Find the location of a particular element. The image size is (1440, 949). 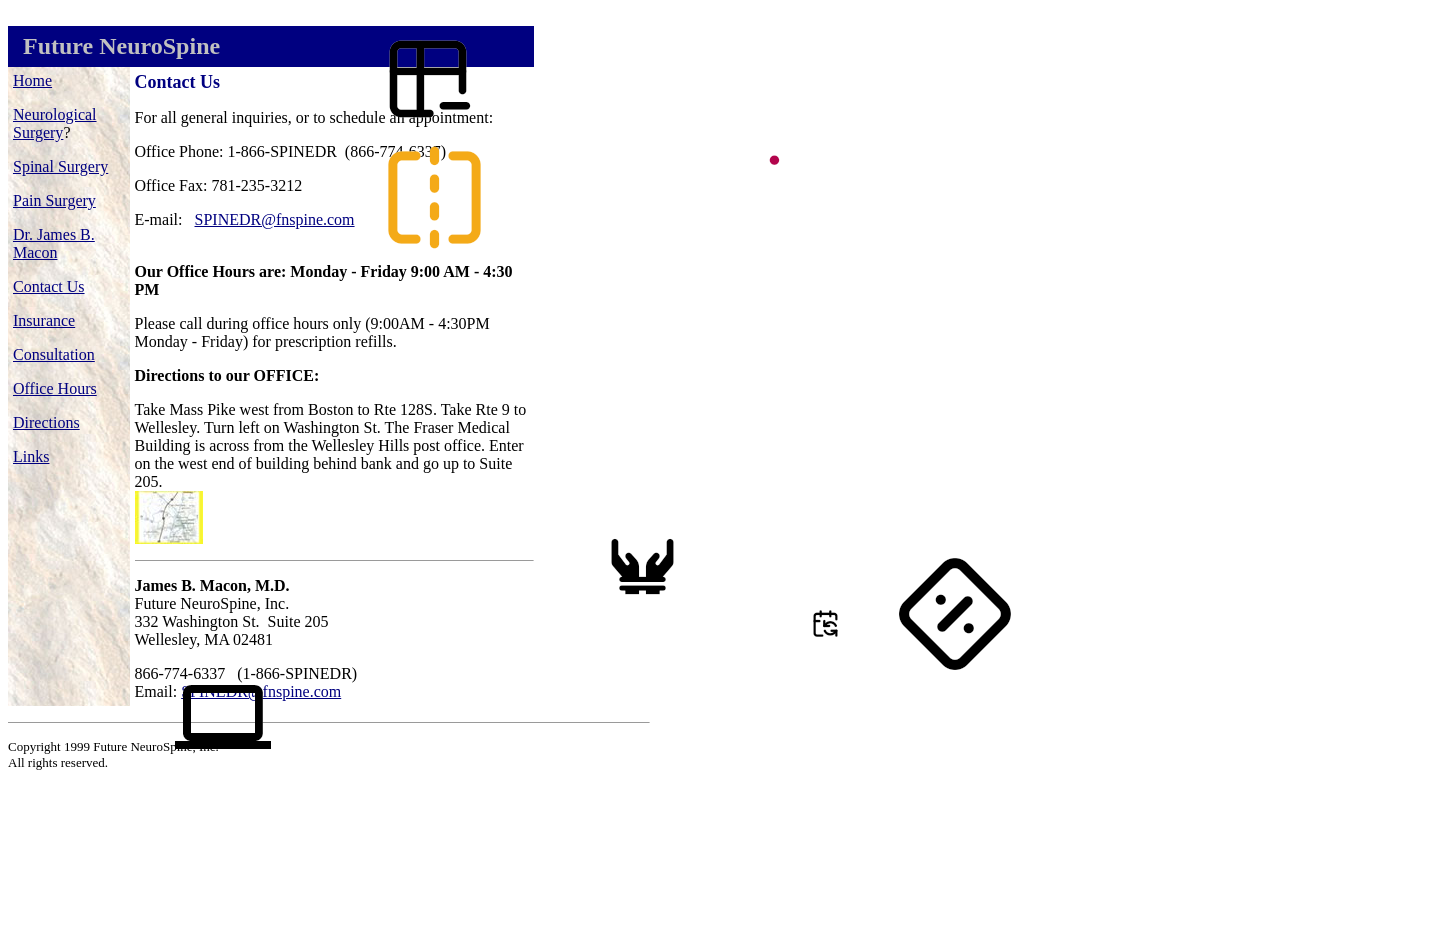

flip image horizontally is located at coordinates (434, 197).